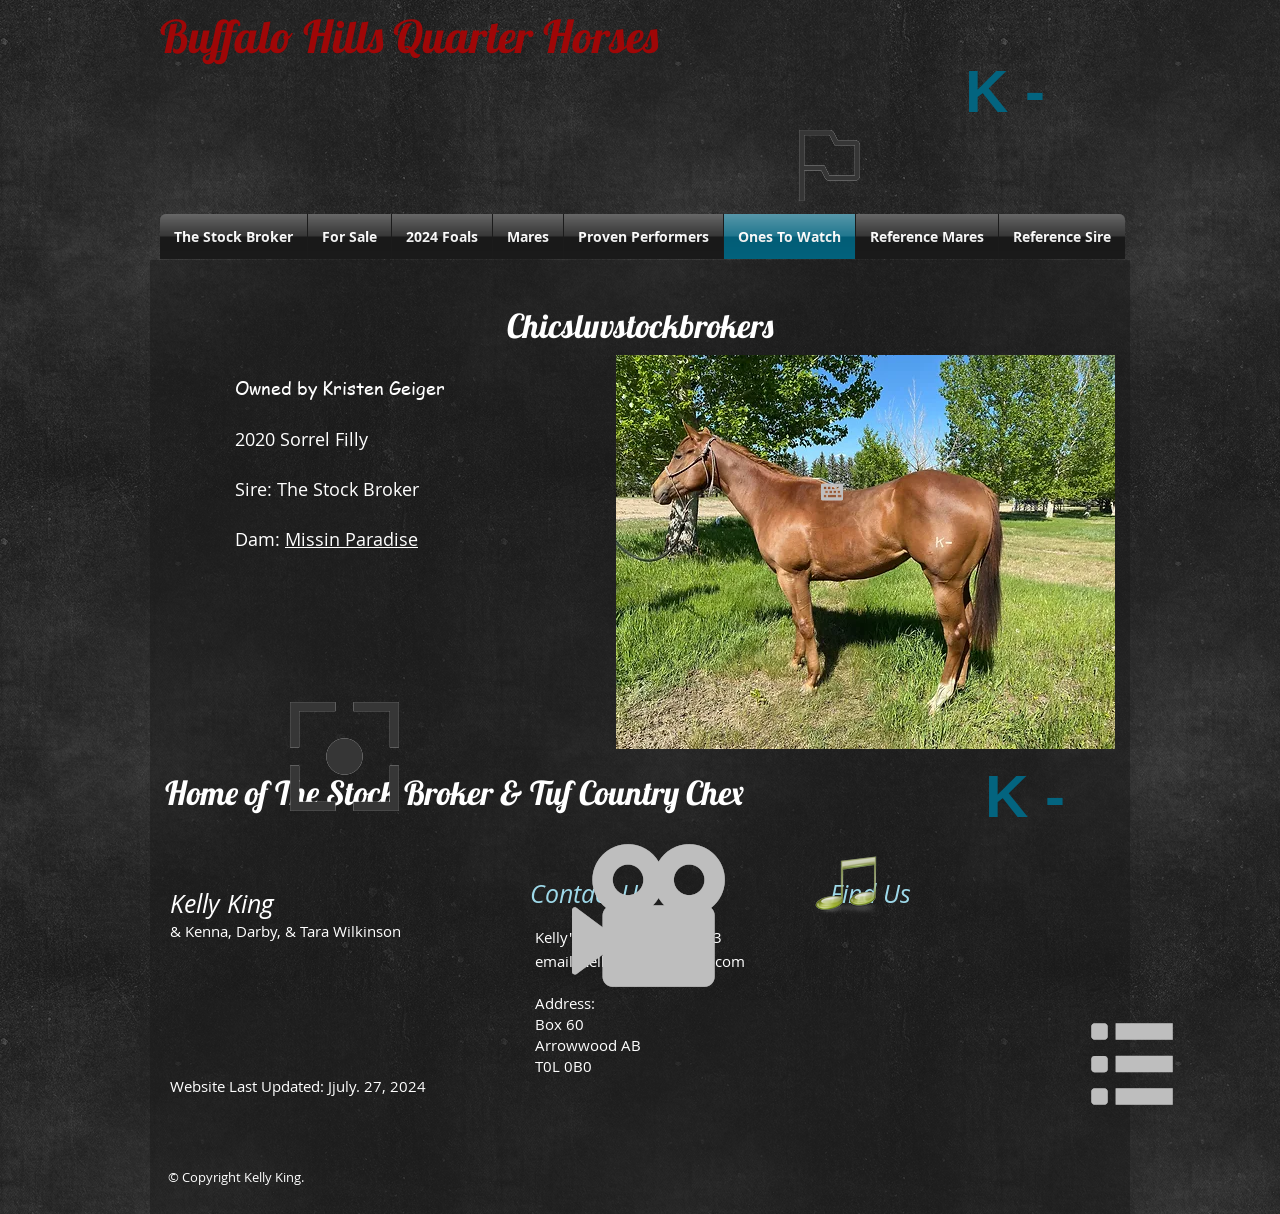 The image size is (1280, 1214). I want to click on access video camera or recording features, so click(653, 915).